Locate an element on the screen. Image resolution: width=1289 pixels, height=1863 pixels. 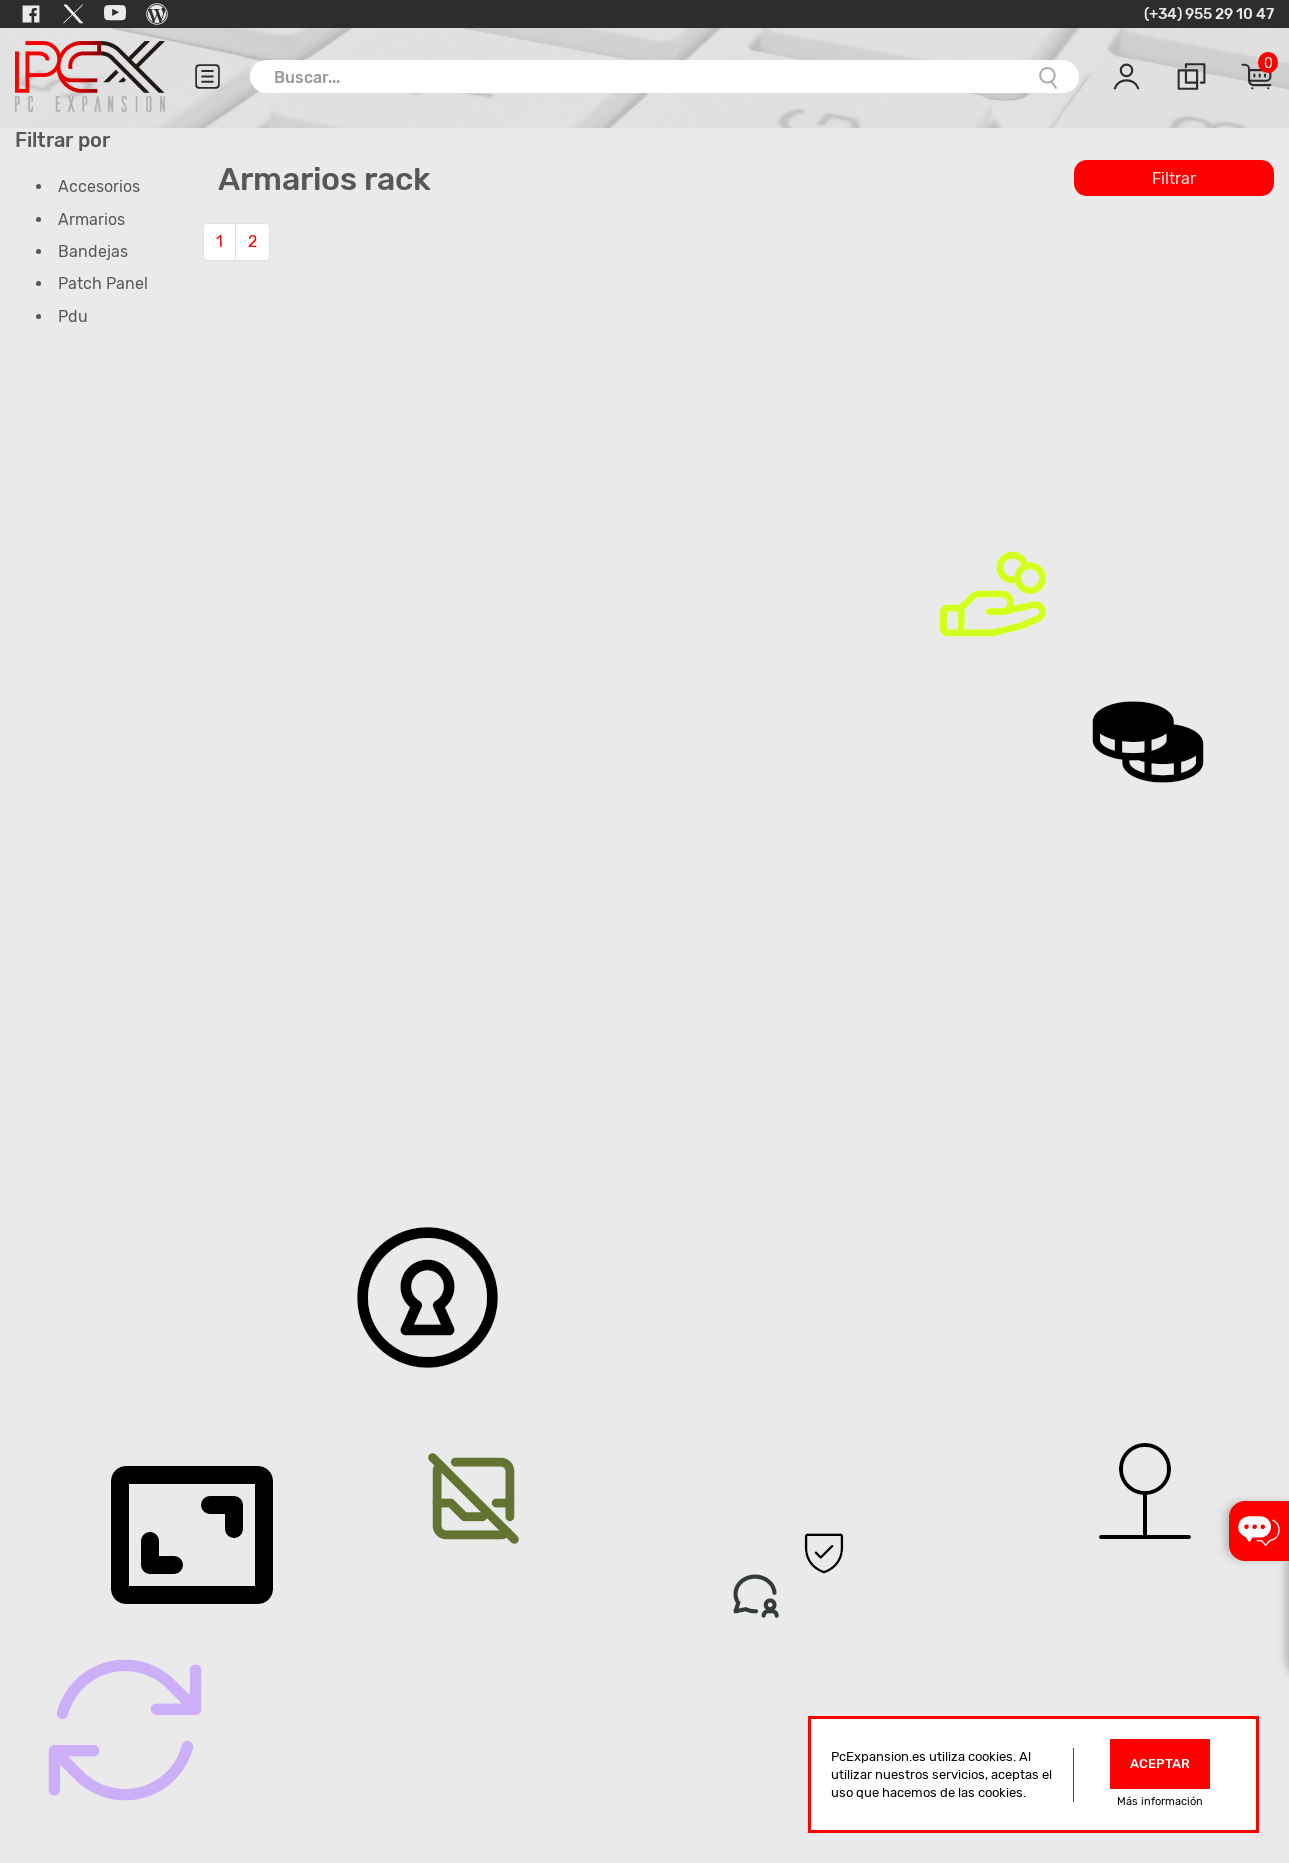
refresh or reload content is located at coordinates (125, 1730).